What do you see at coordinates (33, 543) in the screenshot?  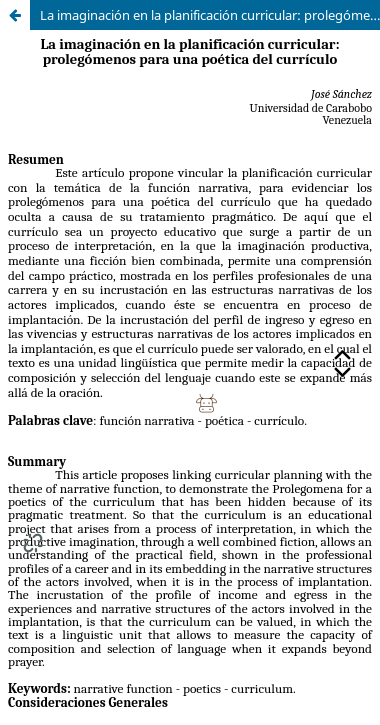 I see `unlink or disconnect a connected item` at bounding box center [33, 543].